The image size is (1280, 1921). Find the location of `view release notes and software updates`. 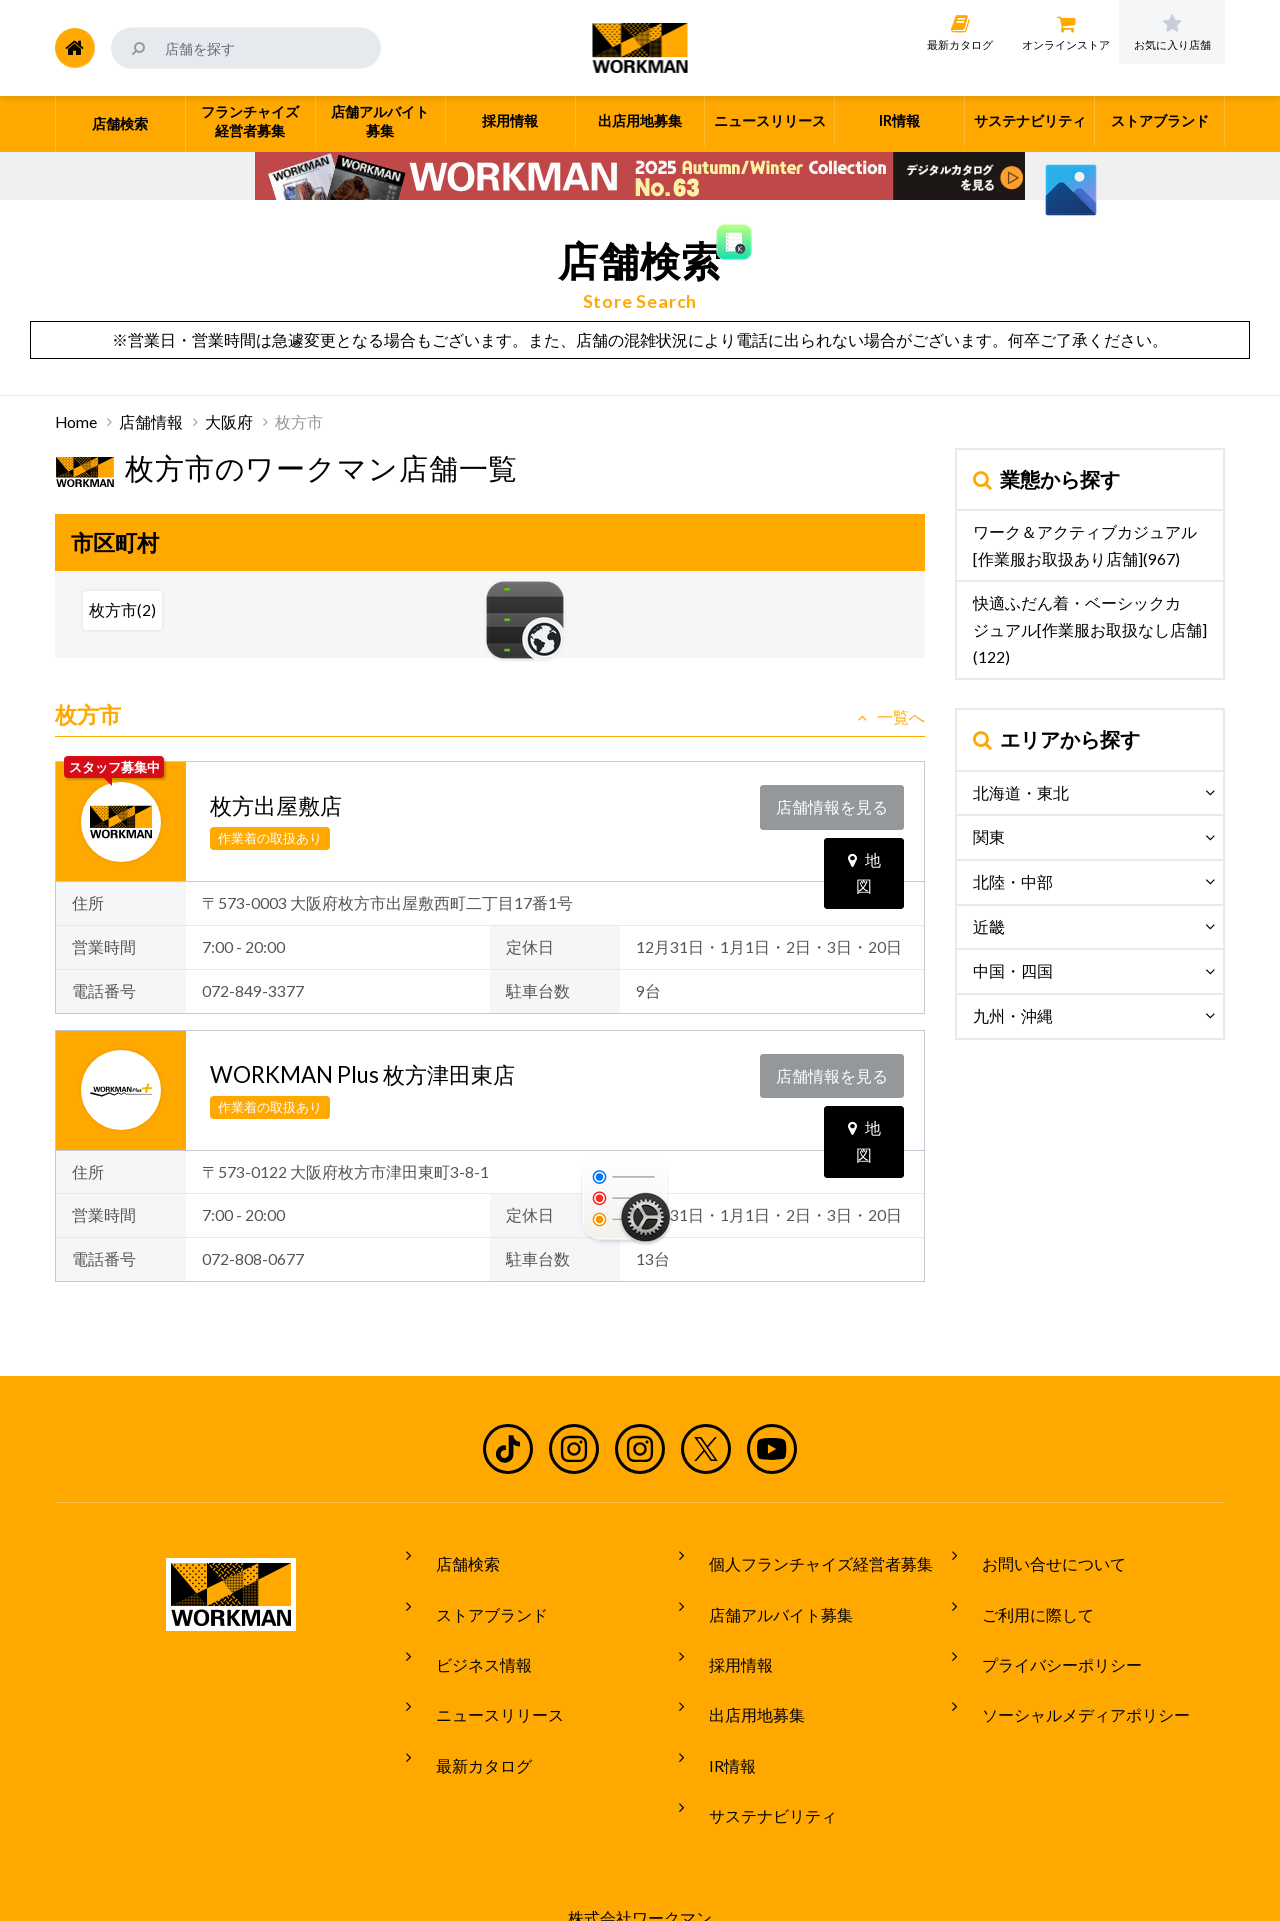

view release notes and software updates is located at coordinates (734, 242).